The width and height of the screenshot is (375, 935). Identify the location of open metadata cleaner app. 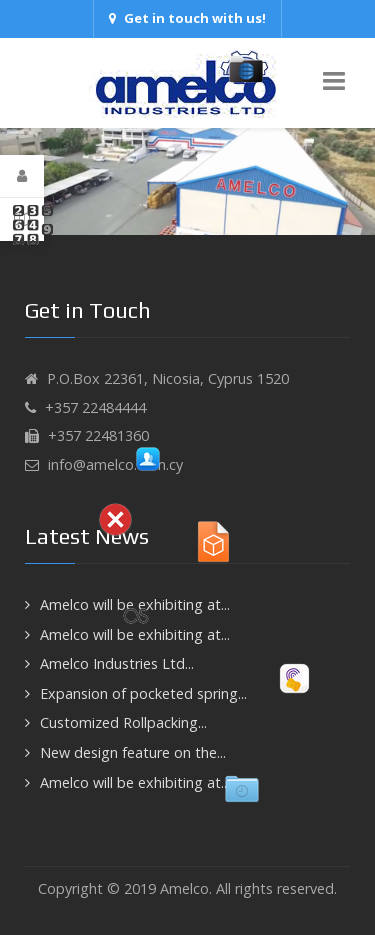
(294, 678).